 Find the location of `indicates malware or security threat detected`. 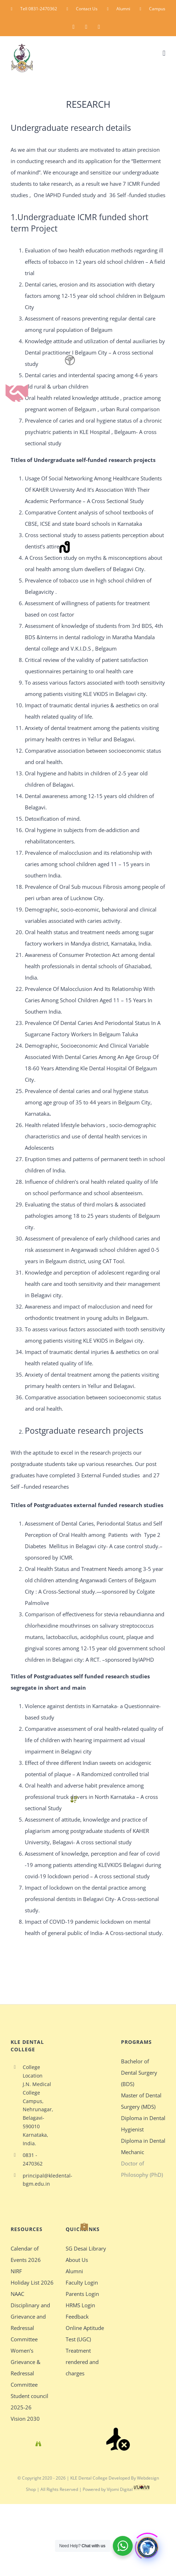

indicates malware or security threat detected is located at coordinates (65, 547).